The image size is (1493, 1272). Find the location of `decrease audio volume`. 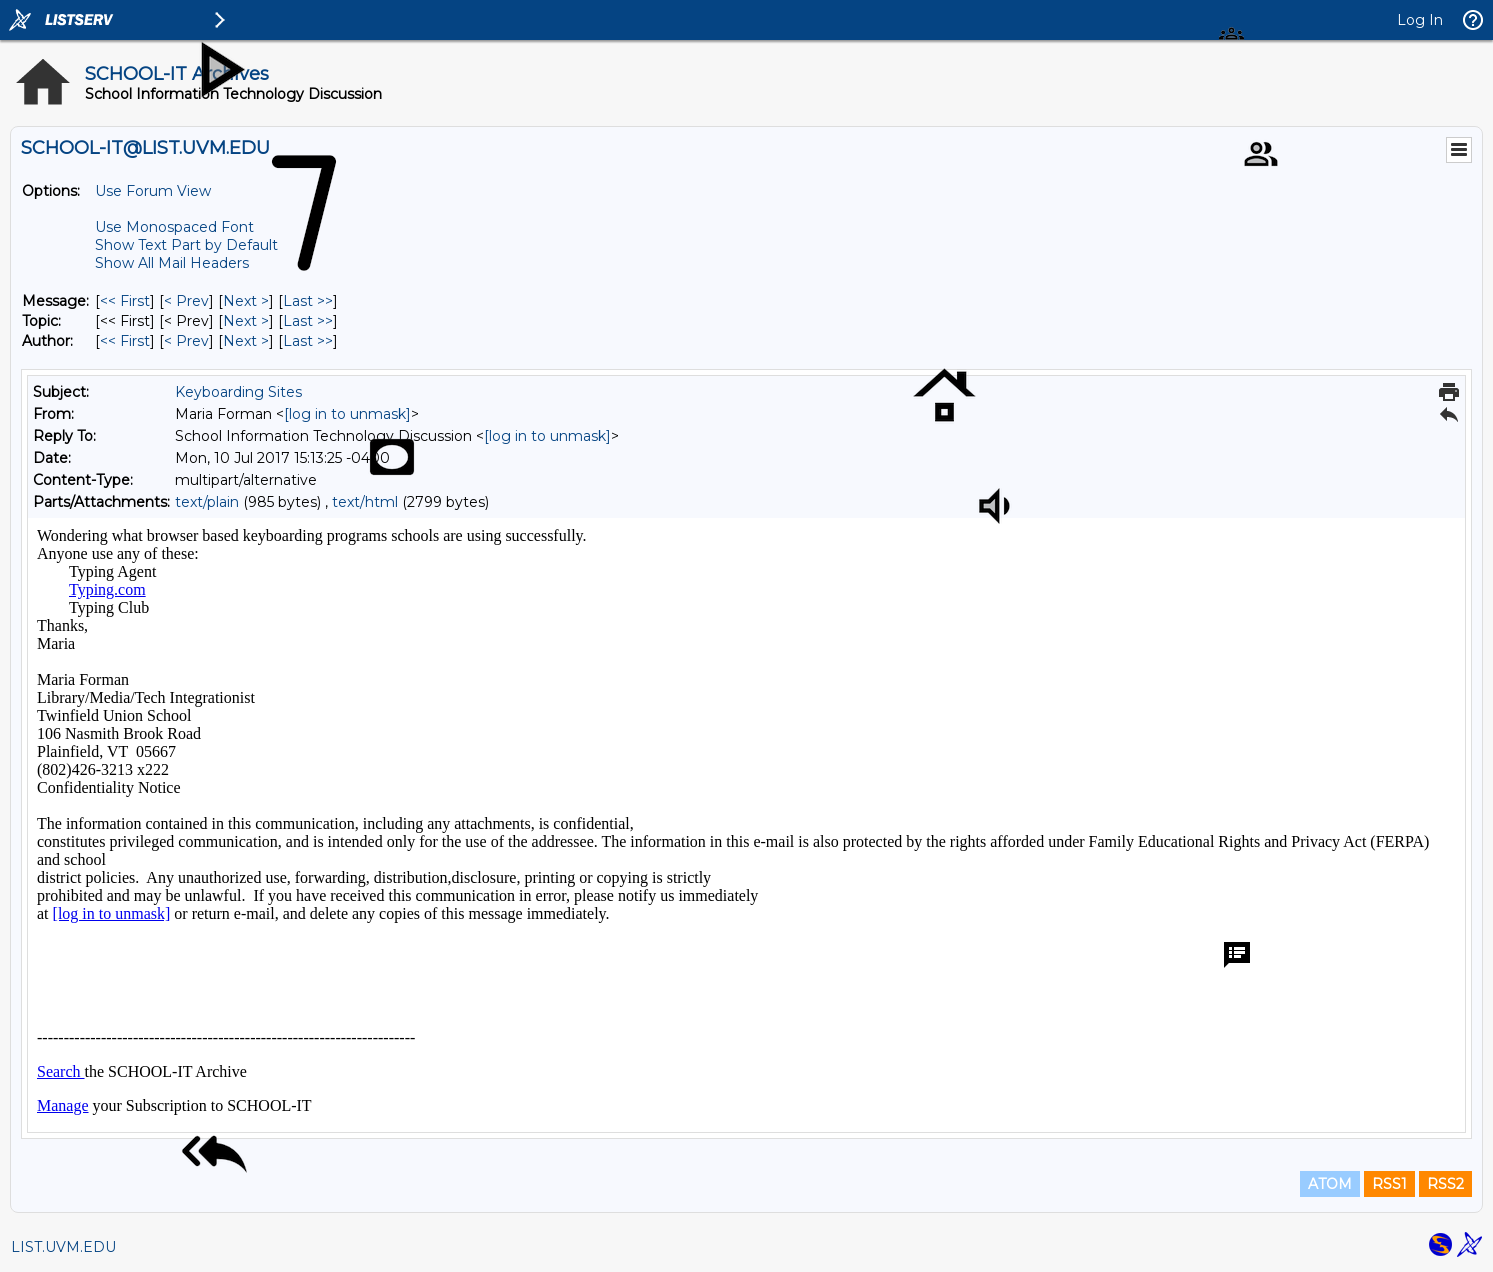

decrease audio volume is located at coordinates (995, 506).